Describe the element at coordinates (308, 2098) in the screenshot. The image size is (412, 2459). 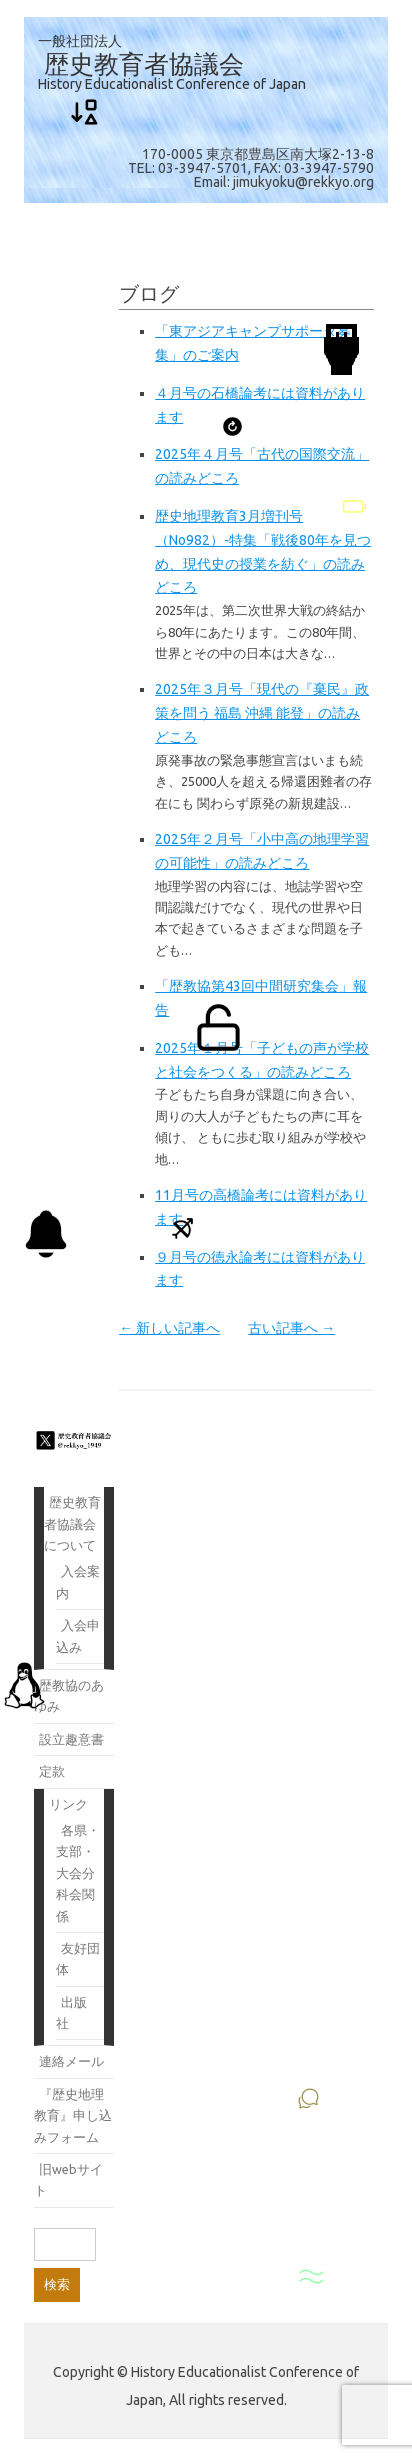
I see `open messaging or chat` at that location.